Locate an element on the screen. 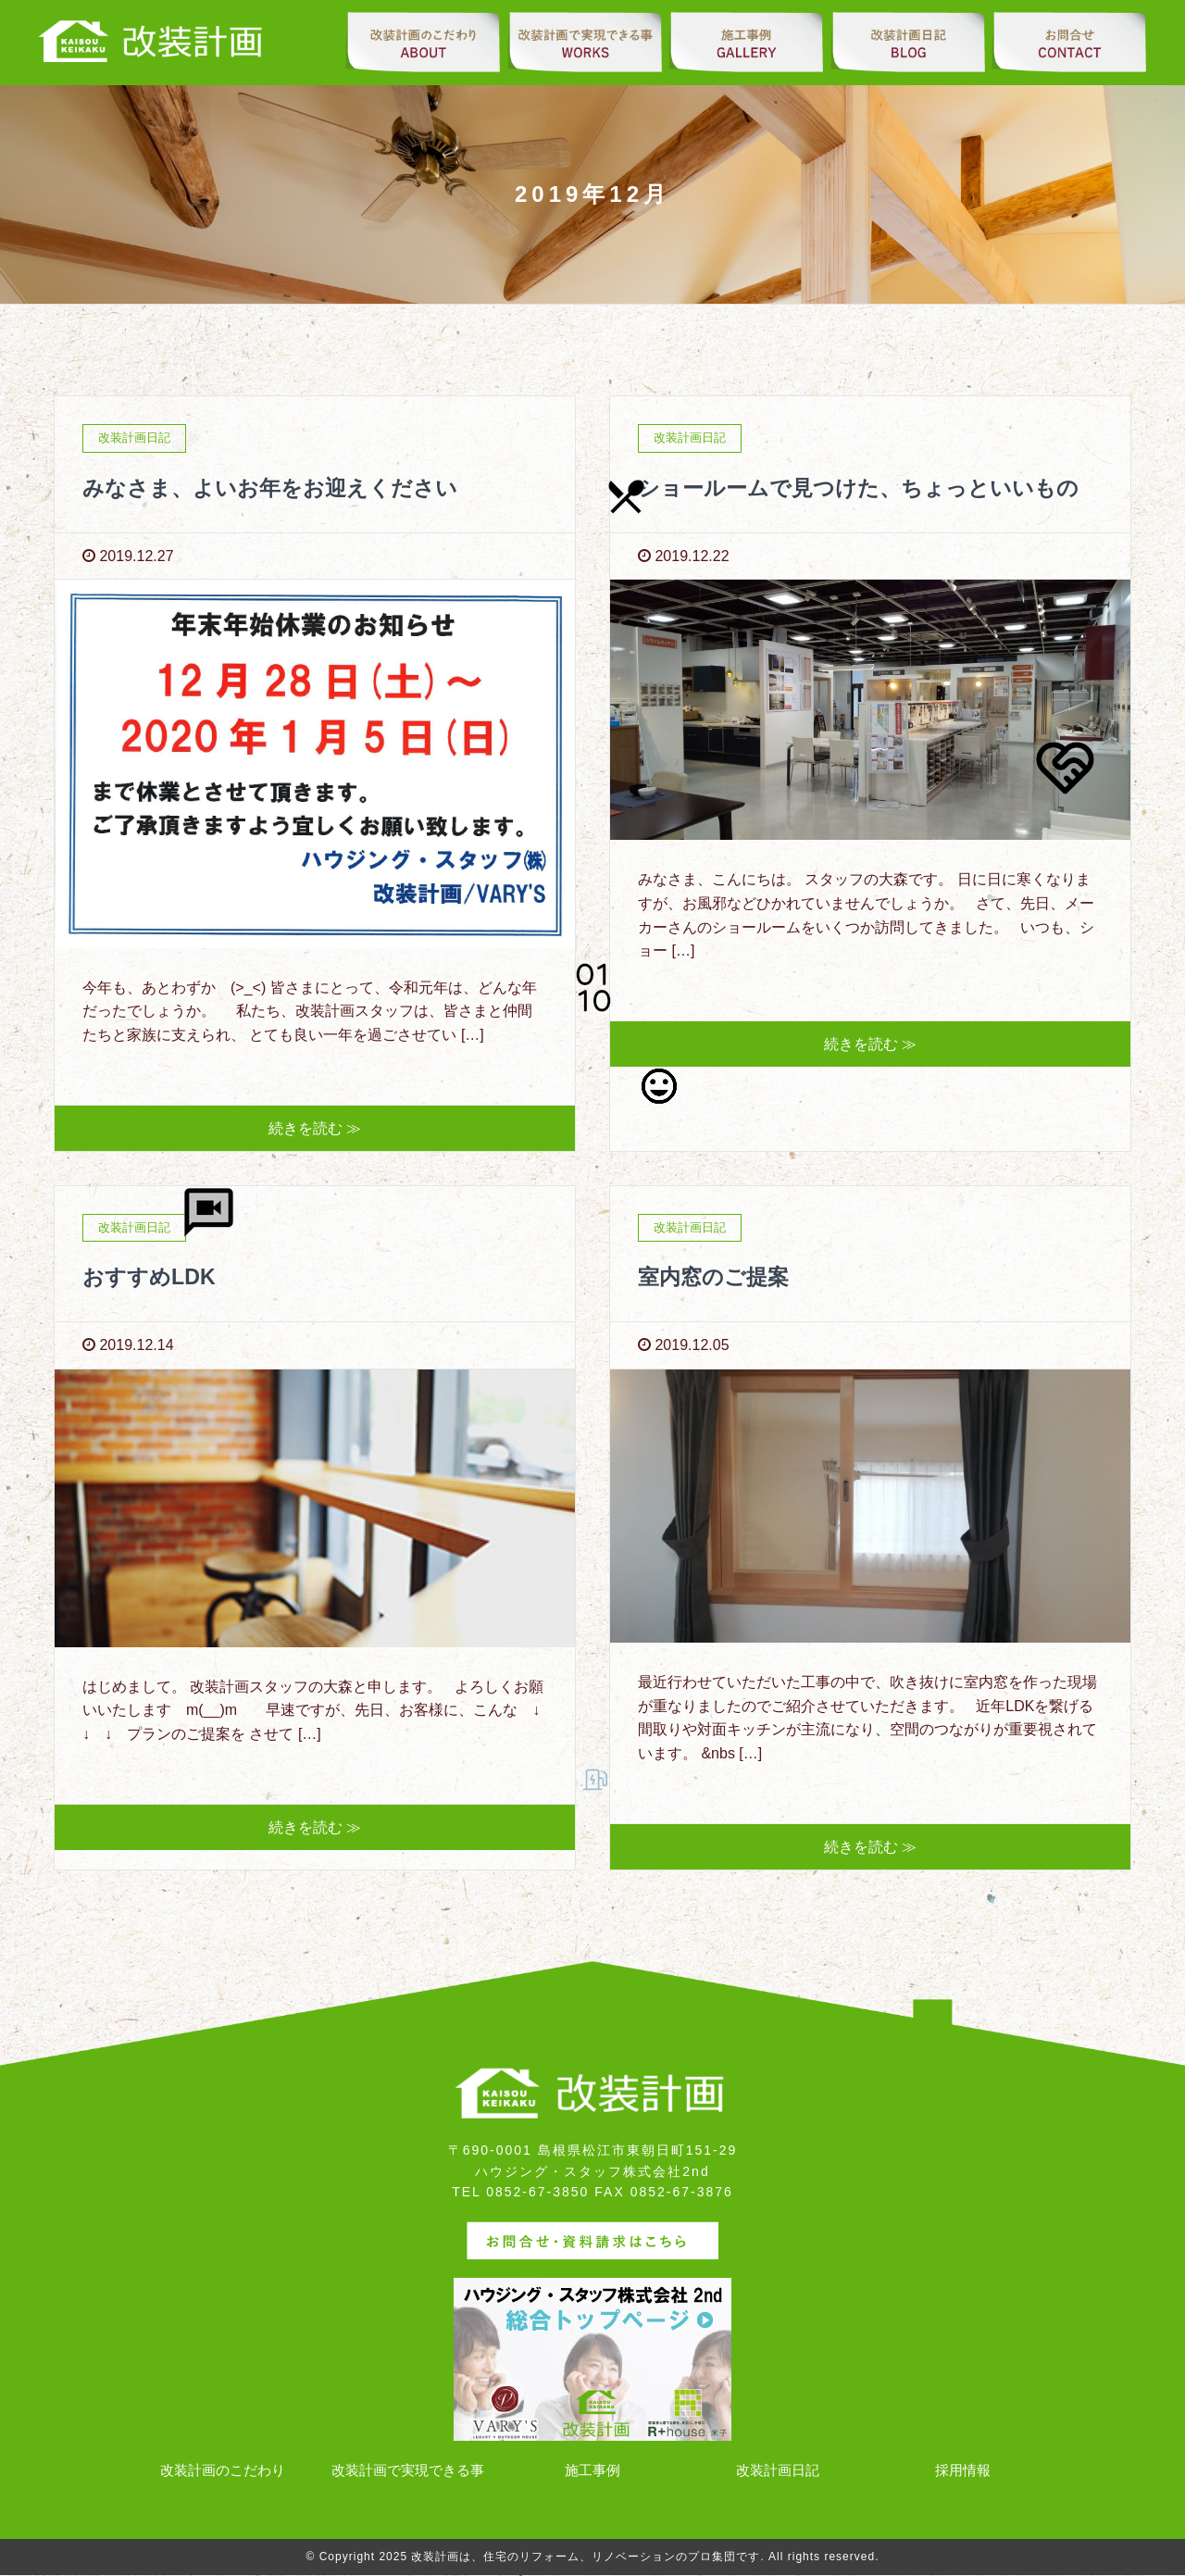 This screenshot has width=1185, height=2576. view or access binary/code data is located at coordinates (592, 987).